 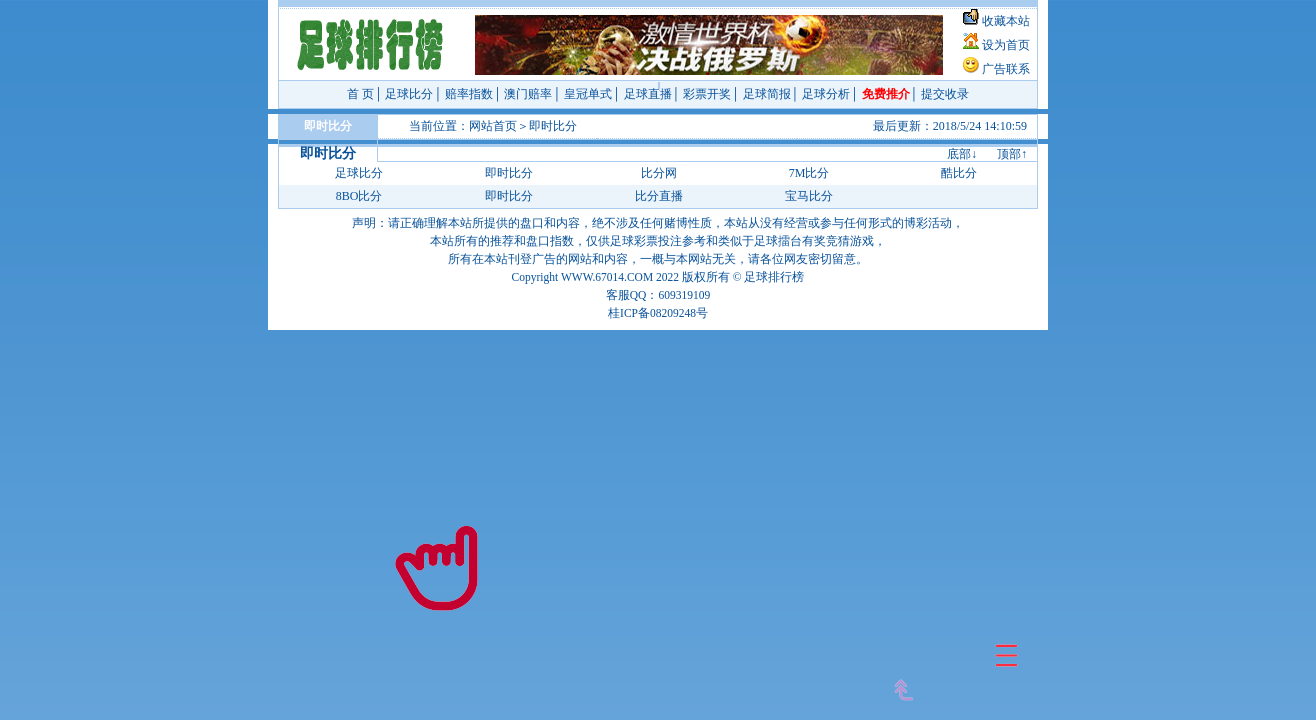 What do you see at coordinates (904, 690) in the screenshot?
I see `go back two levels in navigation` at bounding box center [904, 690].